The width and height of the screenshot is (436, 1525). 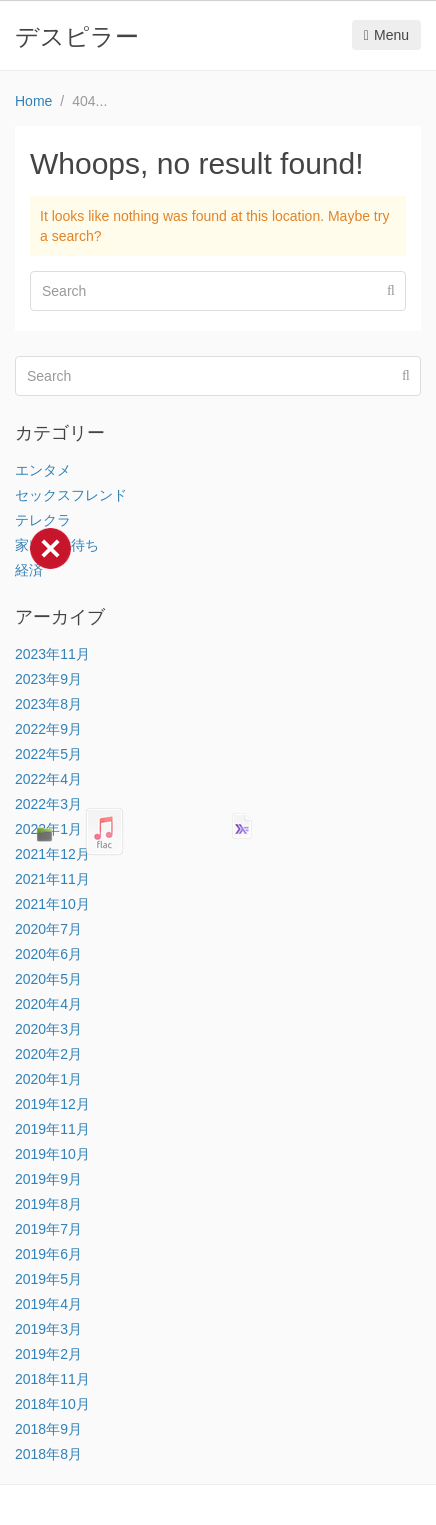 I want to click on a haskell source code file, so click(x=242, y=826).